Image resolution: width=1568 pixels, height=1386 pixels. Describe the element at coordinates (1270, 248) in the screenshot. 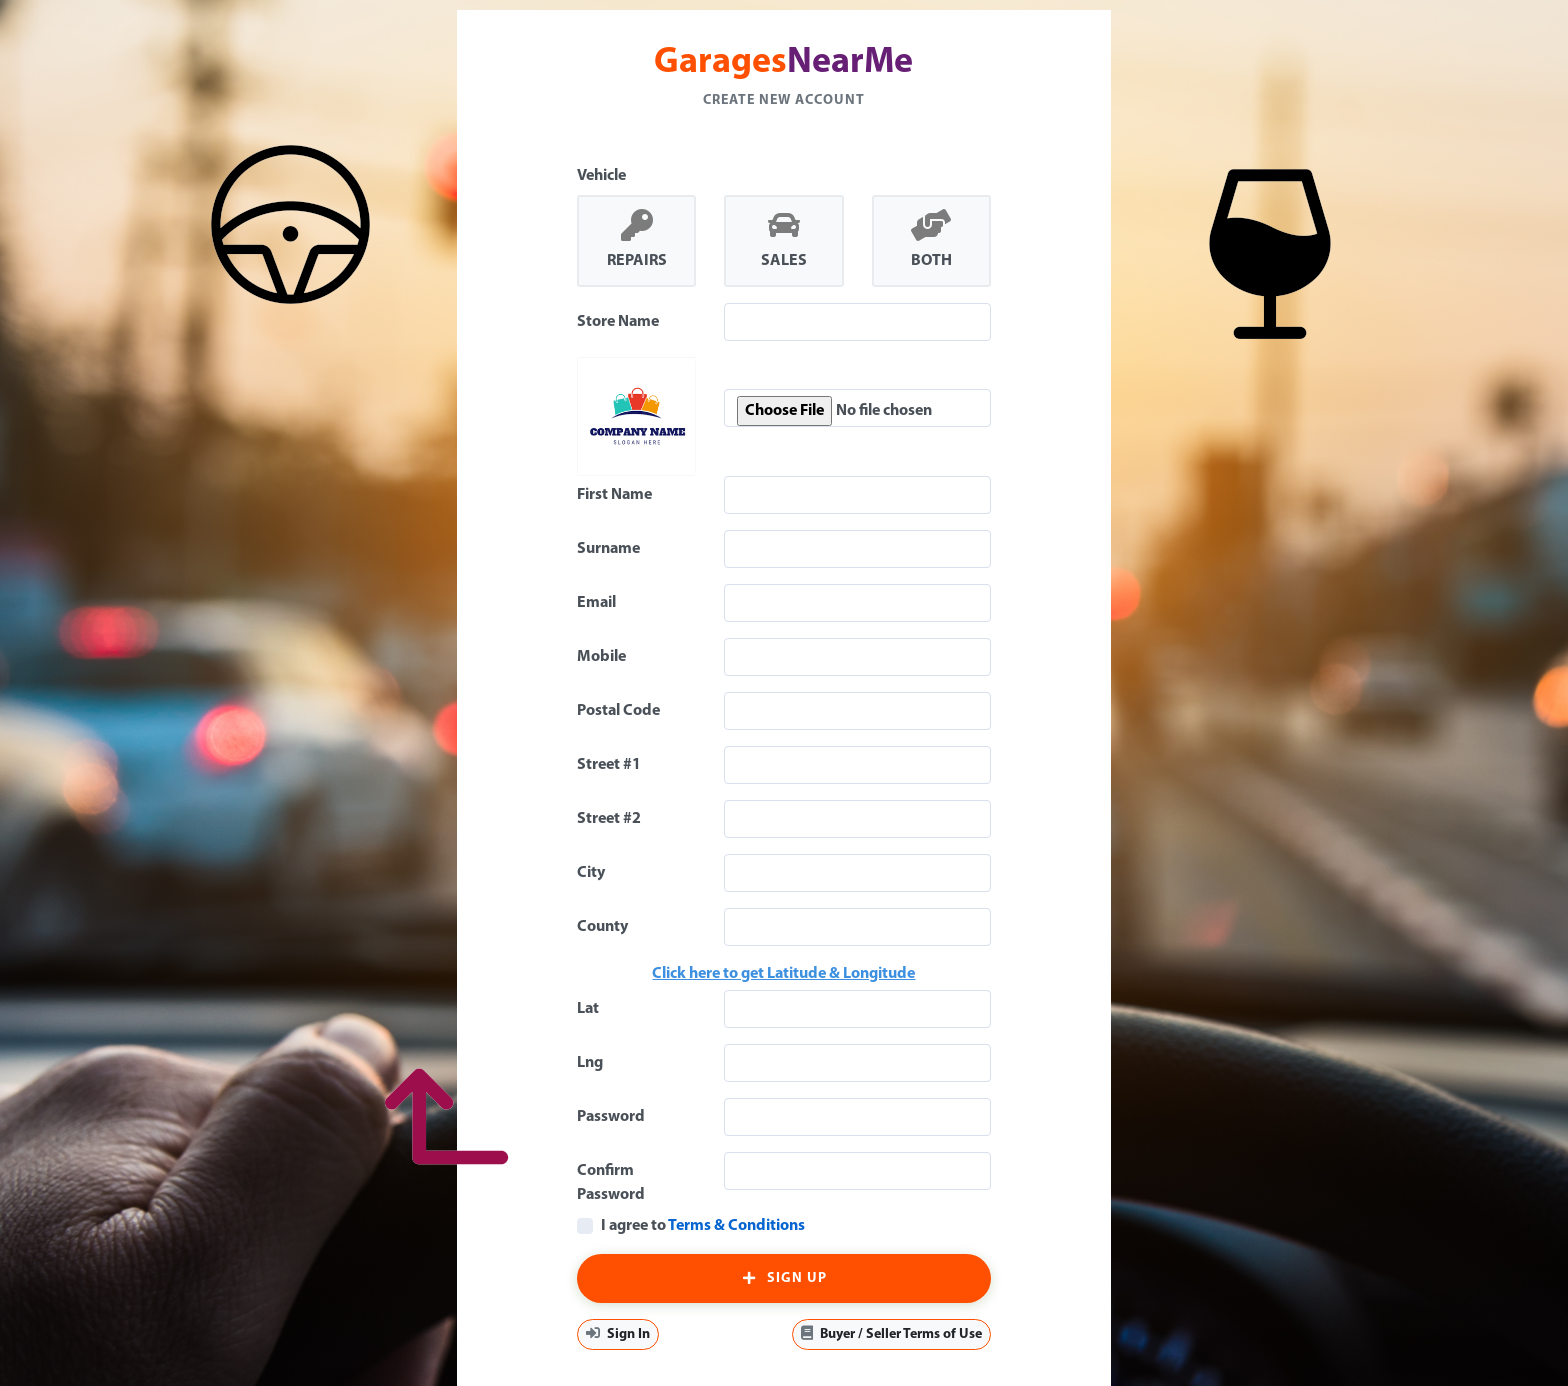

I see `browse wine or beverage options` at that location.